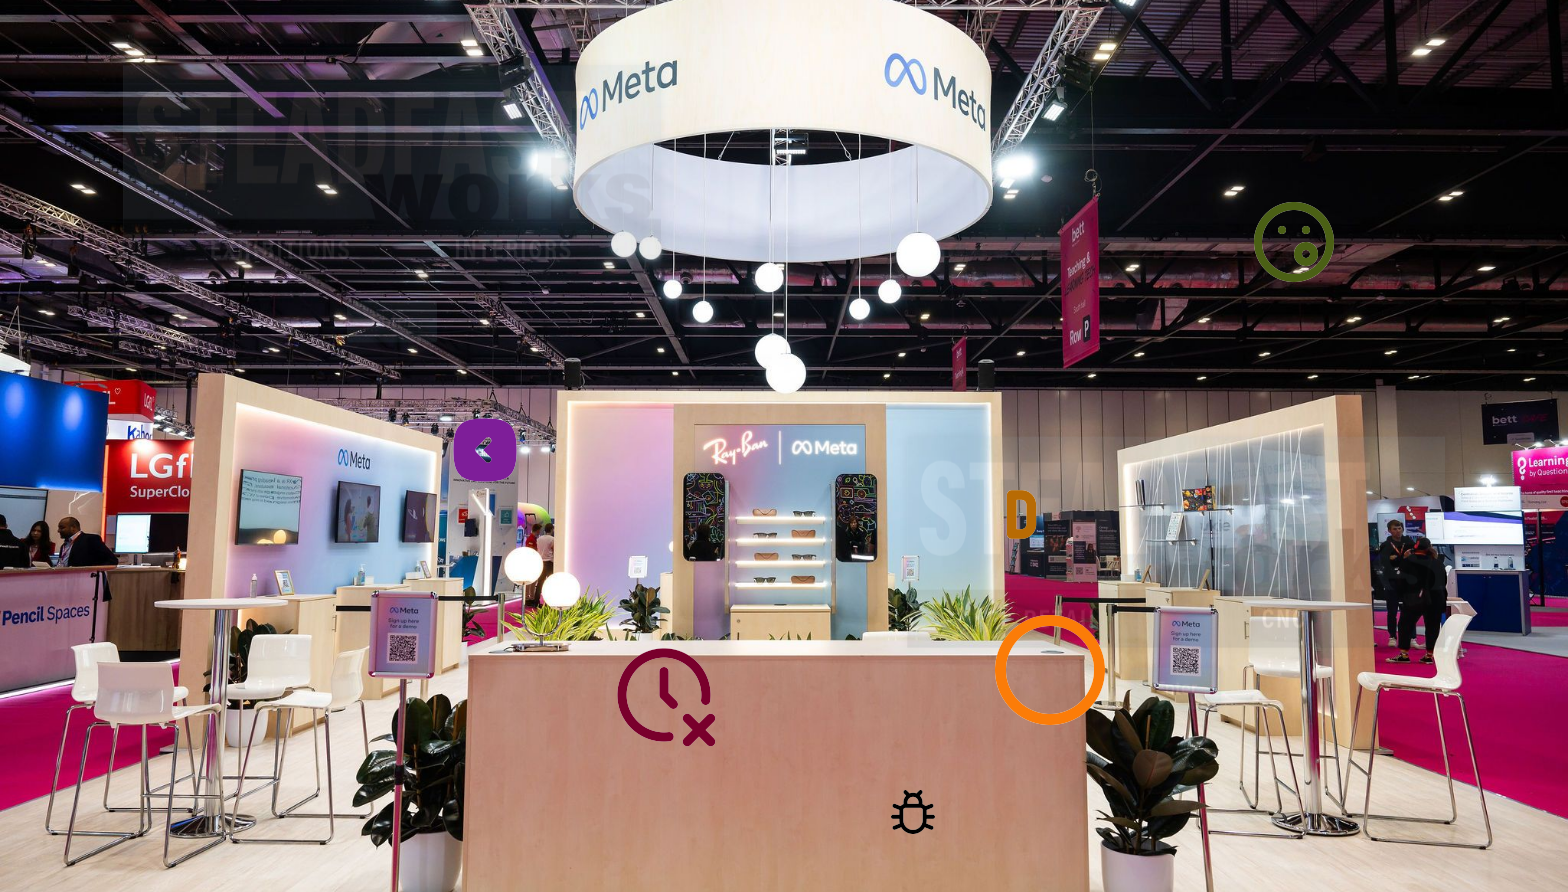 This screenshot has width=1568, height=892. What do you see at coordinates (1050, 670) in the screenshot?
I see `indicates 0% progress or empty state` at bounding box center [1050, 670].